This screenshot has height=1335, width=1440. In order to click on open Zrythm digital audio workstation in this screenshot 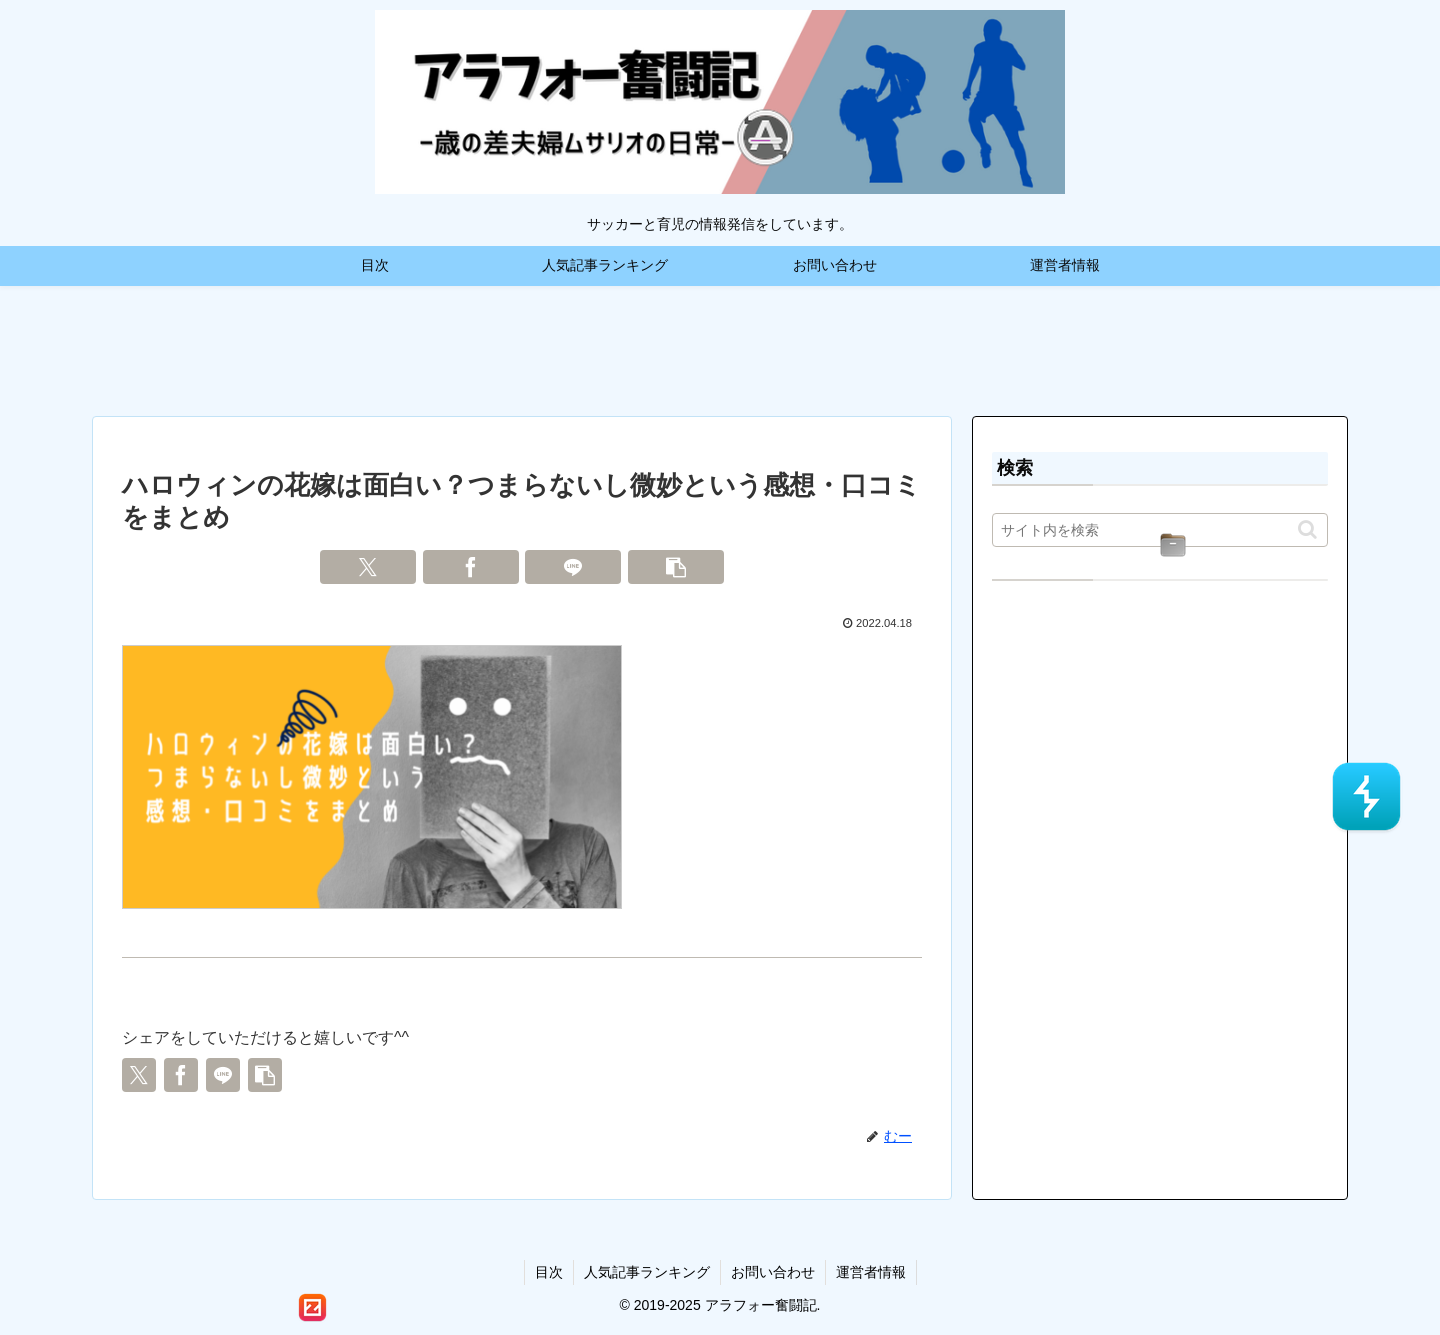, I will do `click(312, 1307)`.